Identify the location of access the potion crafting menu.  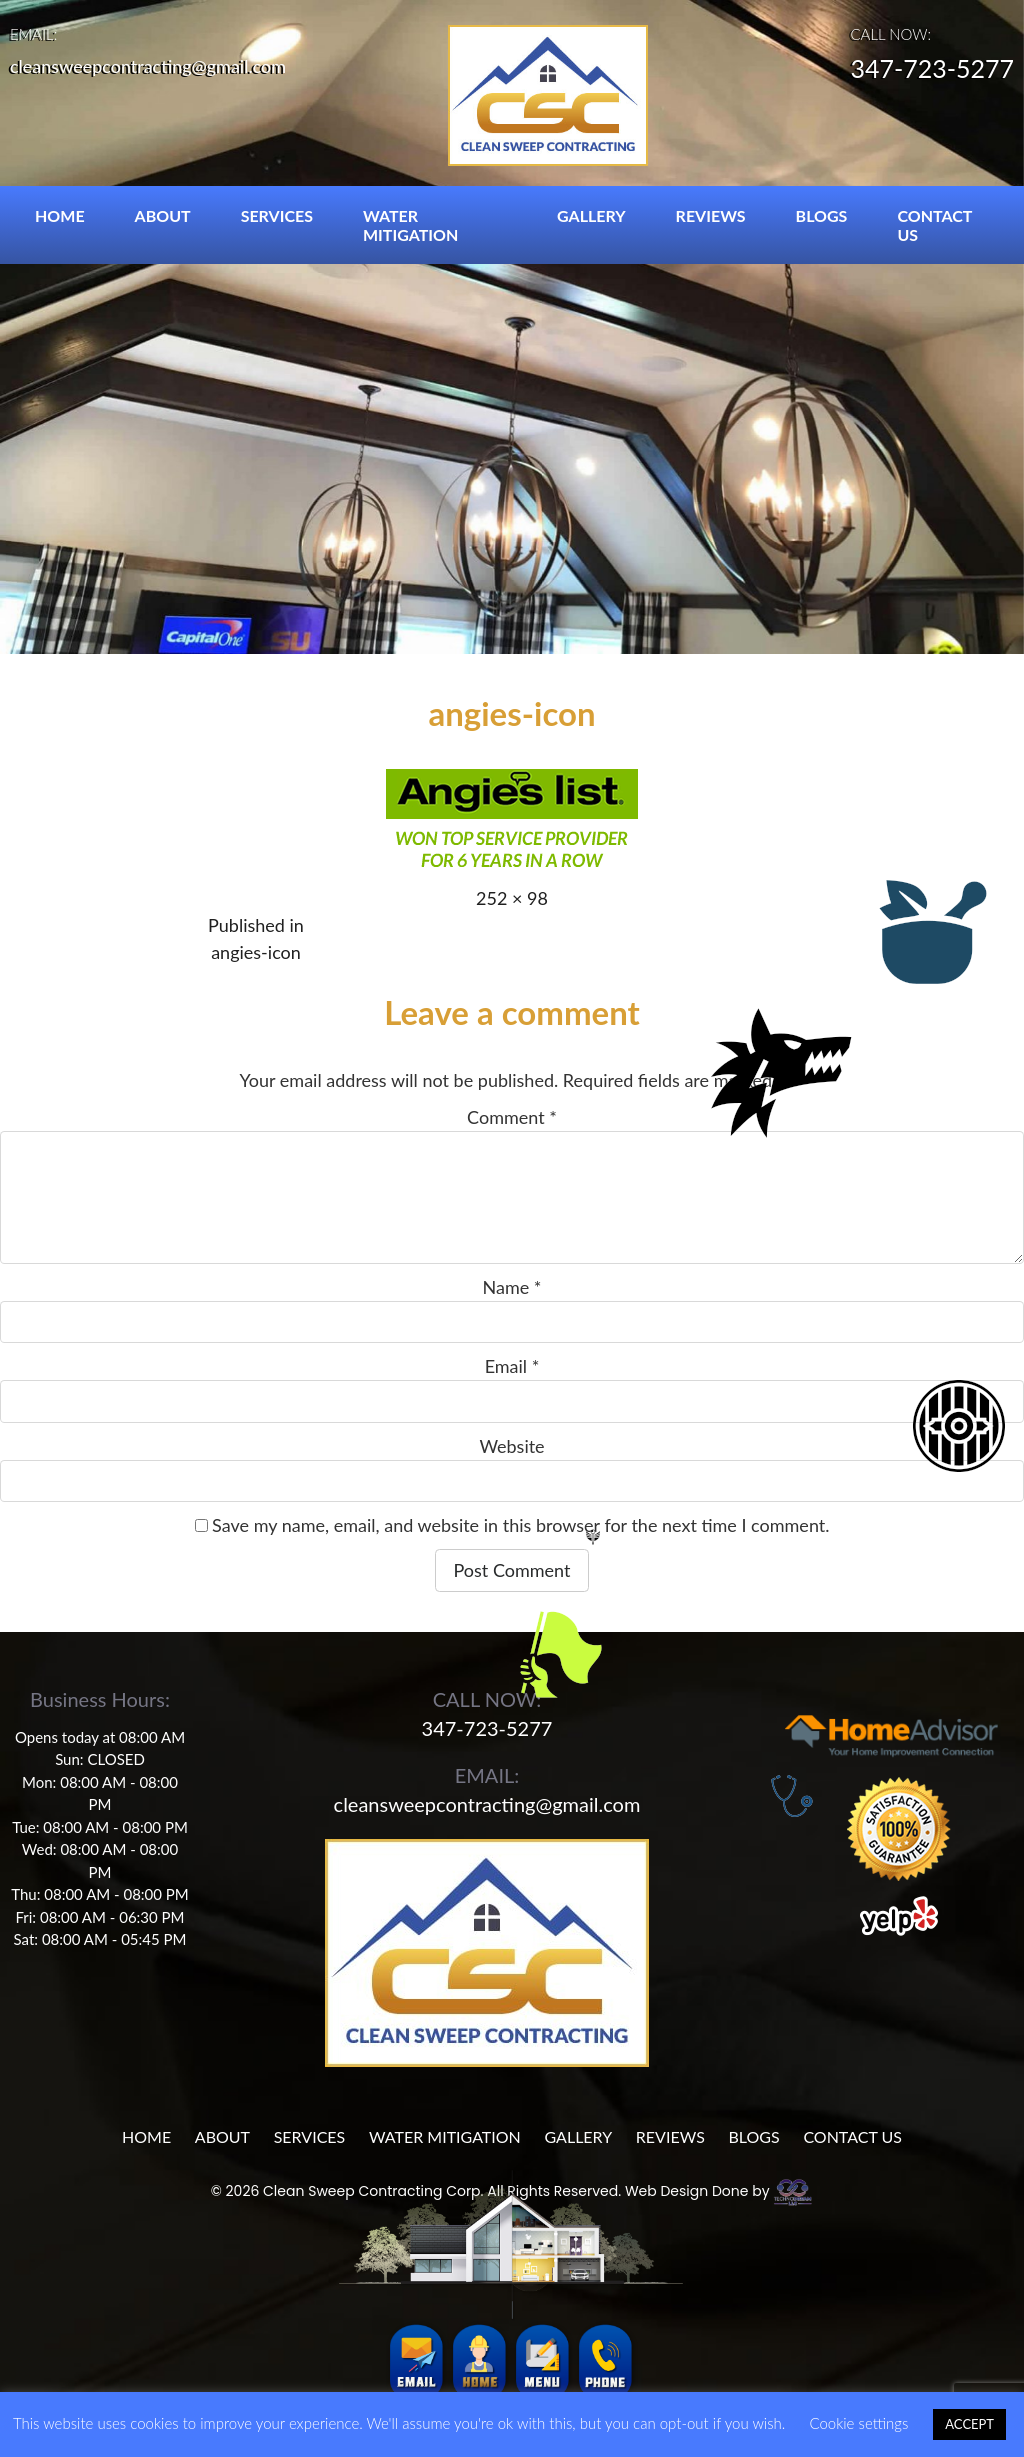
(933, 932).